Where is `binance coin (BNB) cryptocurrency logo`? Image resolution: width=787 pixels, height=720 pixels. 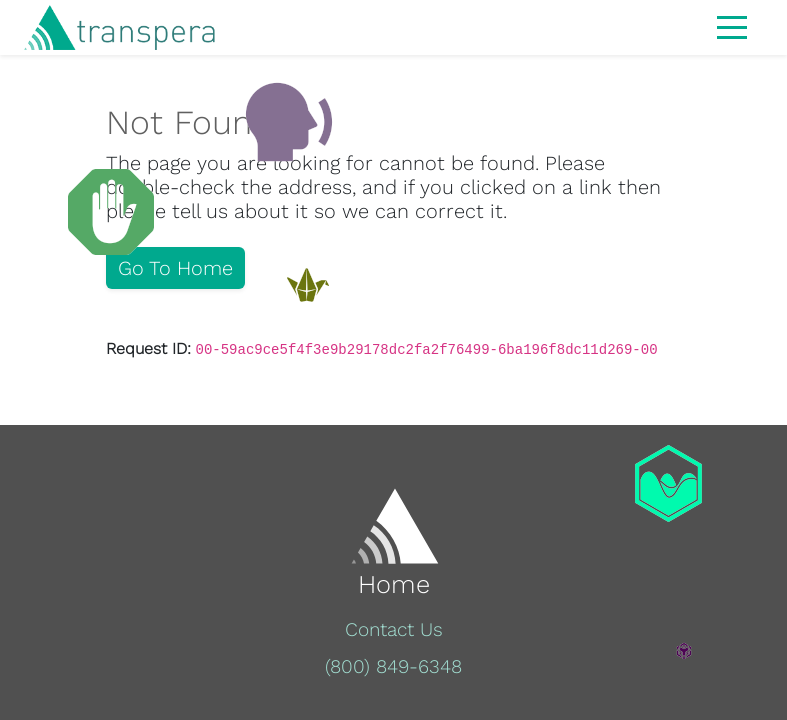 binance coin (BNB) cryptocurrency logo is located at coordinates (684, 651).